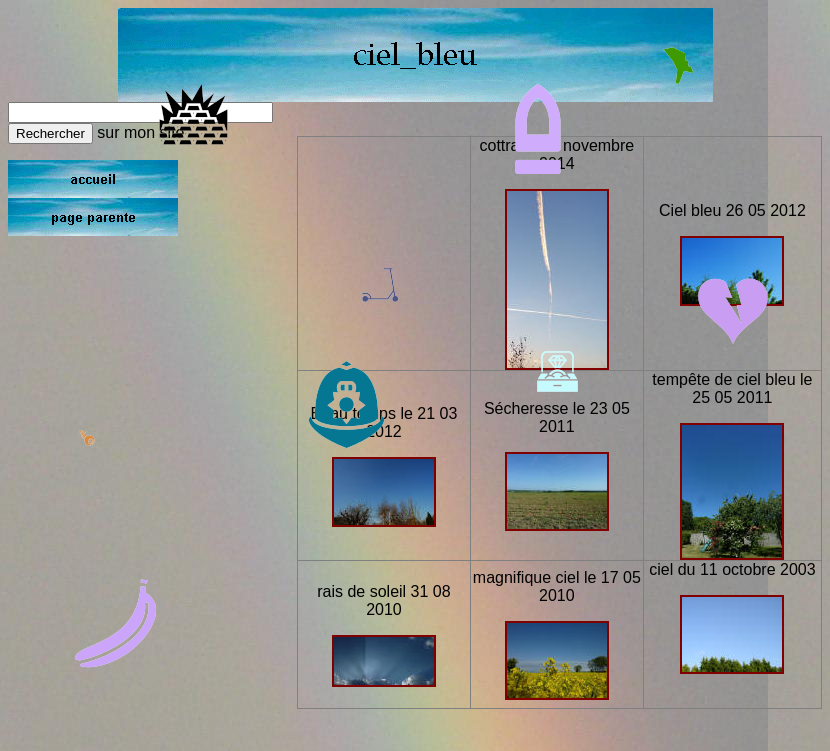 This screenshot has height=751, width=830. Describe the element at coordinates (193, 111) in the screenshot. I see `view your in-game currency or gold balance` at that location.